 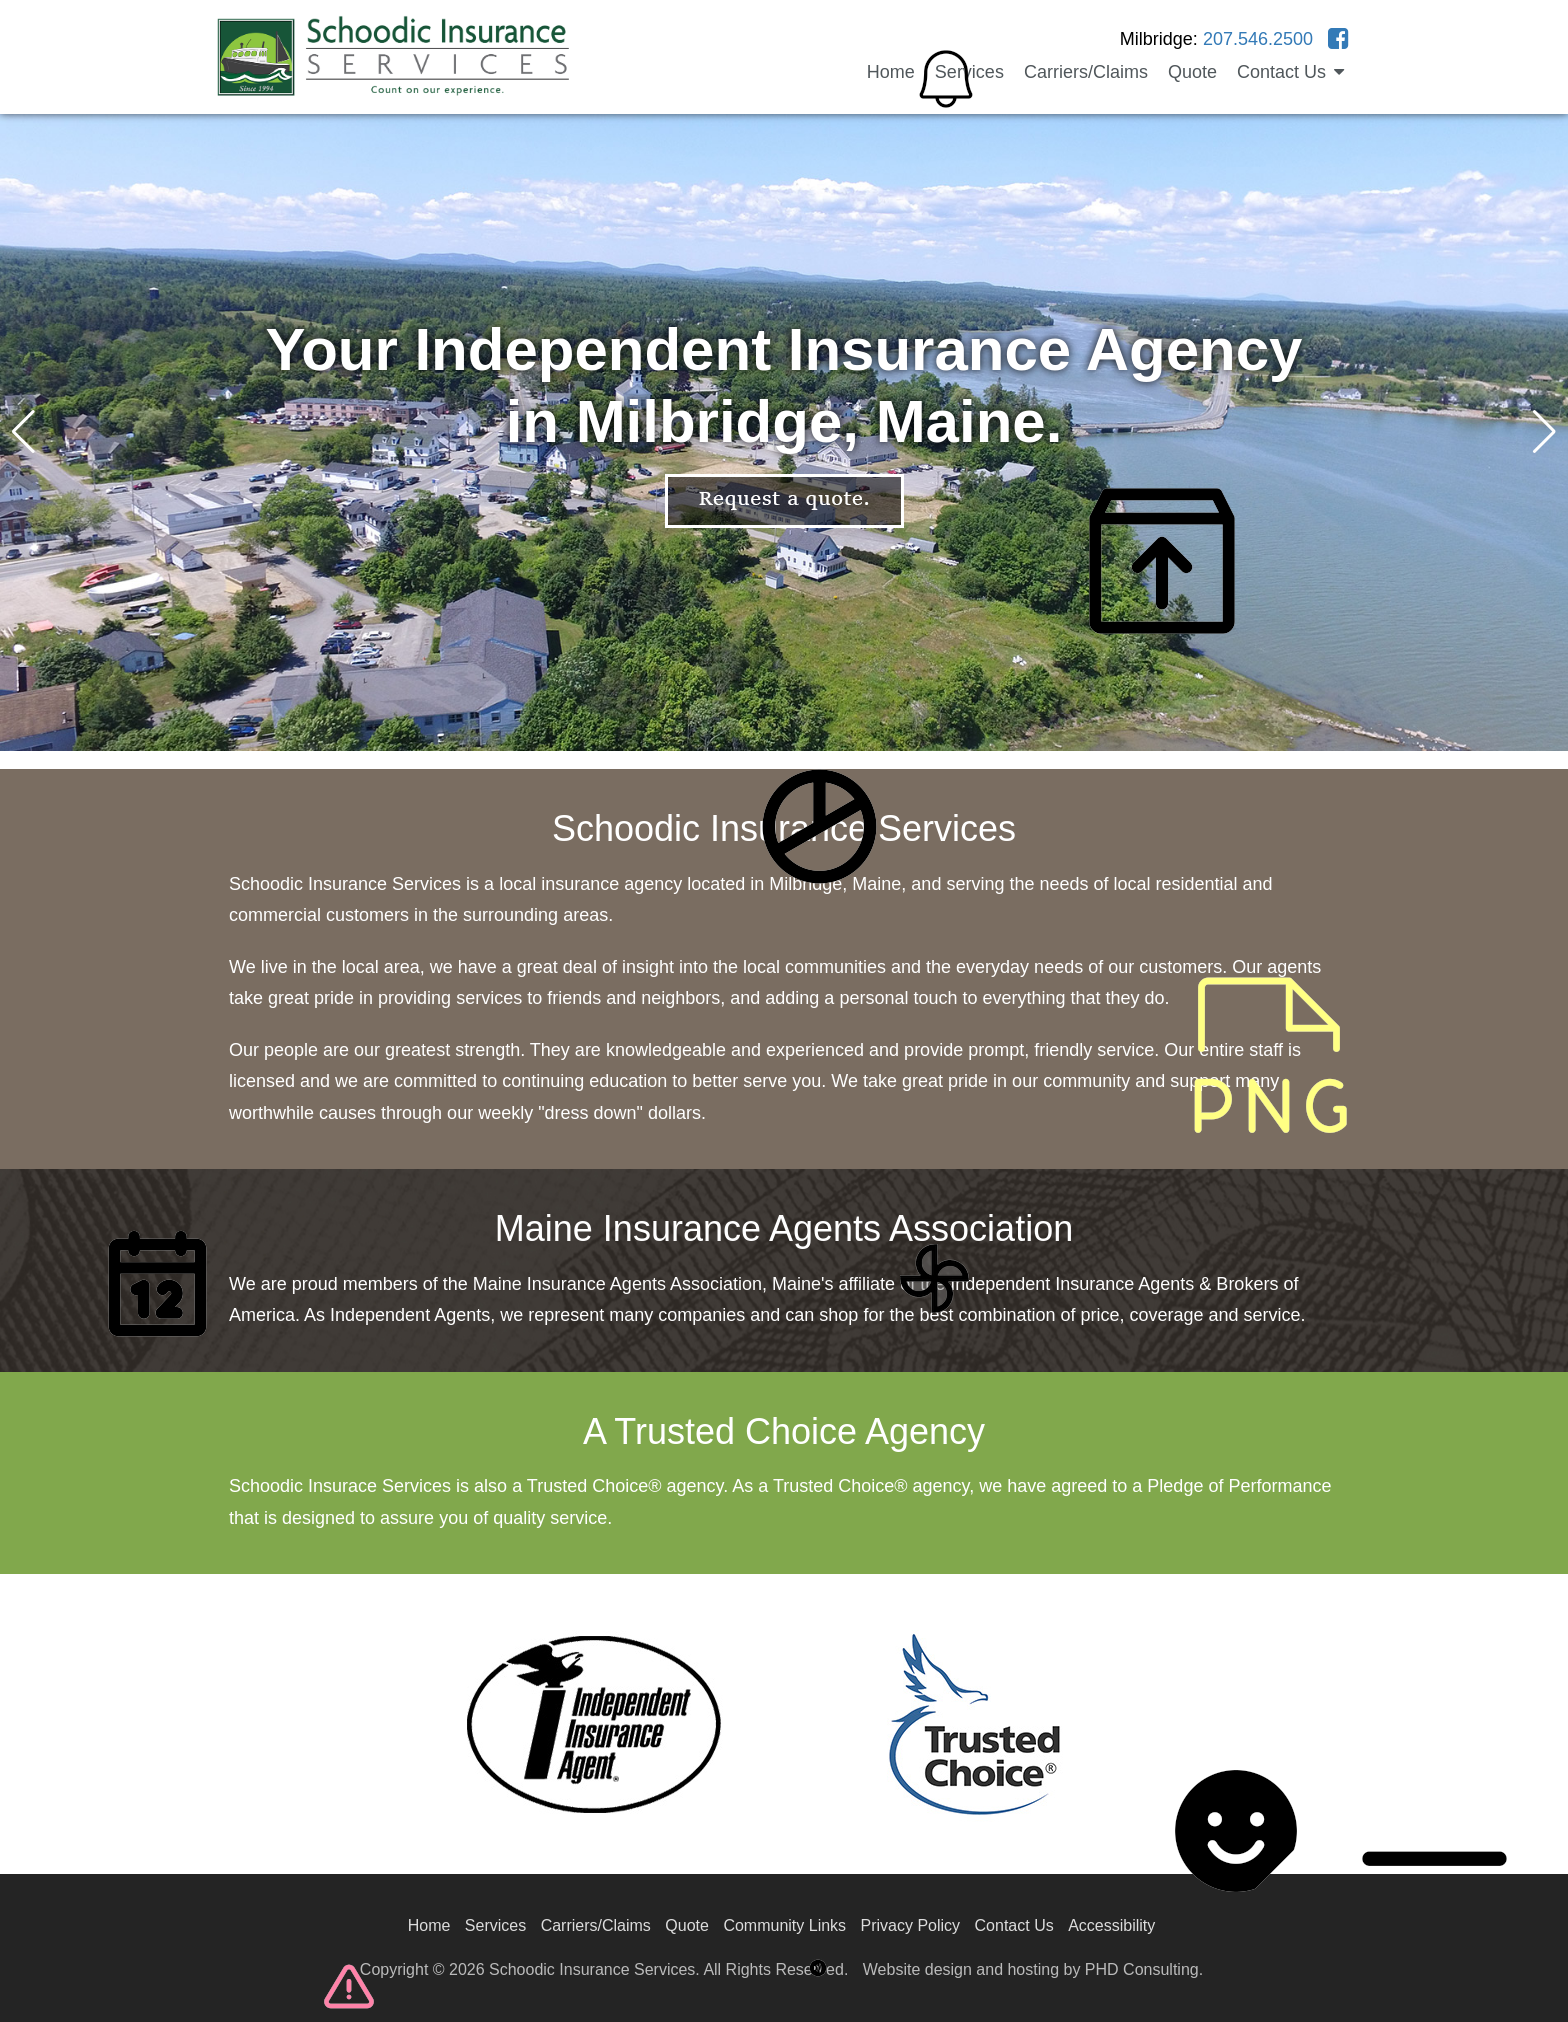 What do you see at coordinates (934, 1278) in the screenshot?
I see `access toys or games section` at bounding box center [934, 1278].